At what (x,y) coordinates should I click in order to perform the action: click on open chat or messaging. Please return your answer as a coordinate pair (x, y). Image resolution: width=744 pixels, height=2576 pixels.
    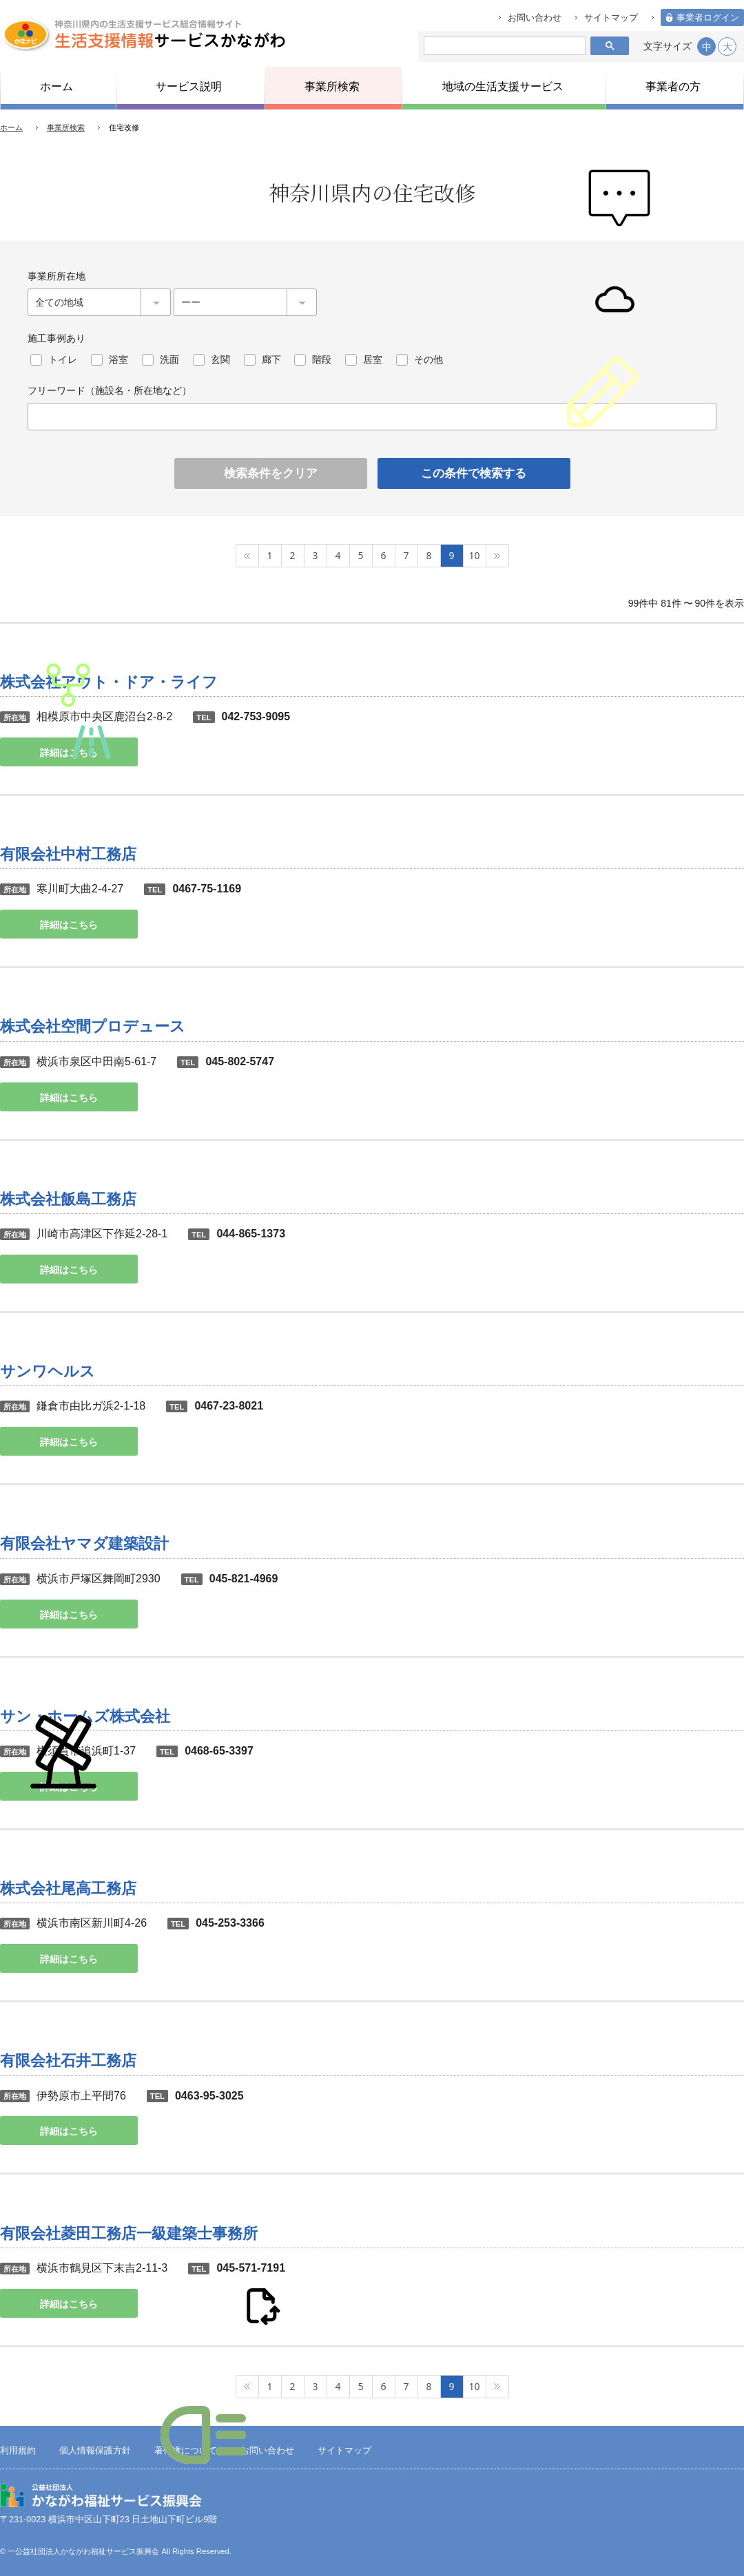
    Looking at the image, I should click on (619, 196).